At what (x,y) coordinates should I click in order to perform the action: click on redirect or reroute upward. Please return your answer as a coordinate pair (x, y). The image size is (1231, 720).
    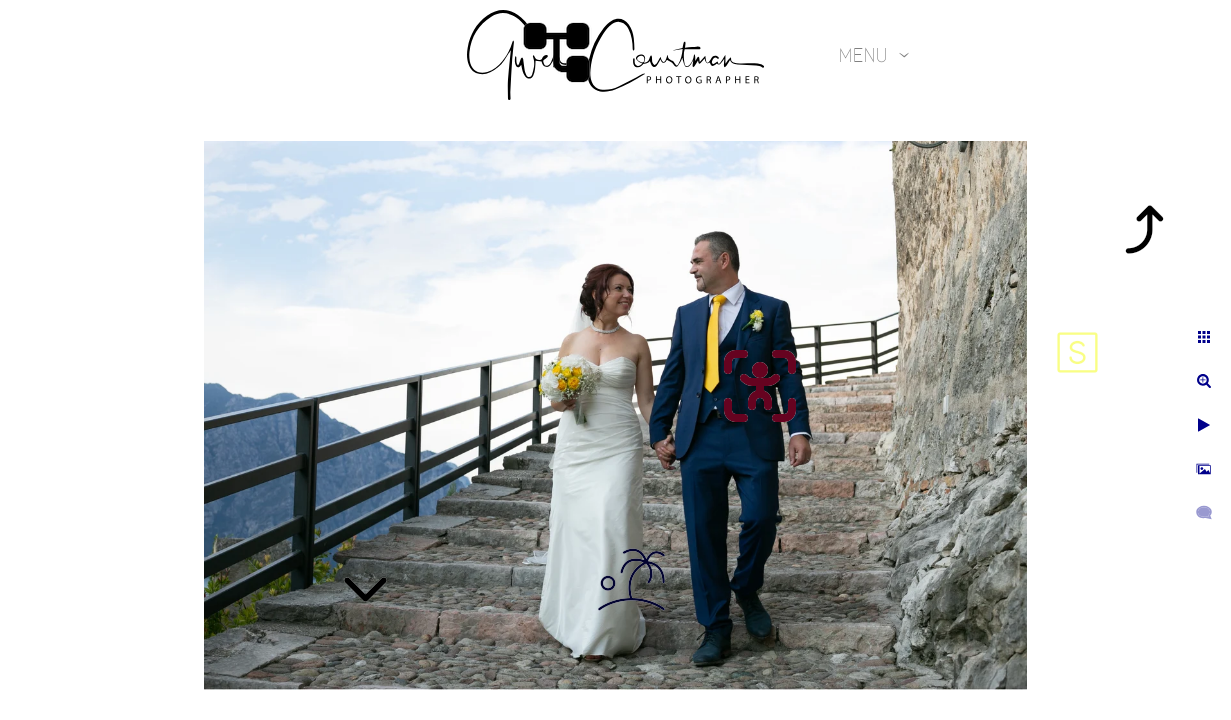
    Looking at the image, I should click on (1144, 229).